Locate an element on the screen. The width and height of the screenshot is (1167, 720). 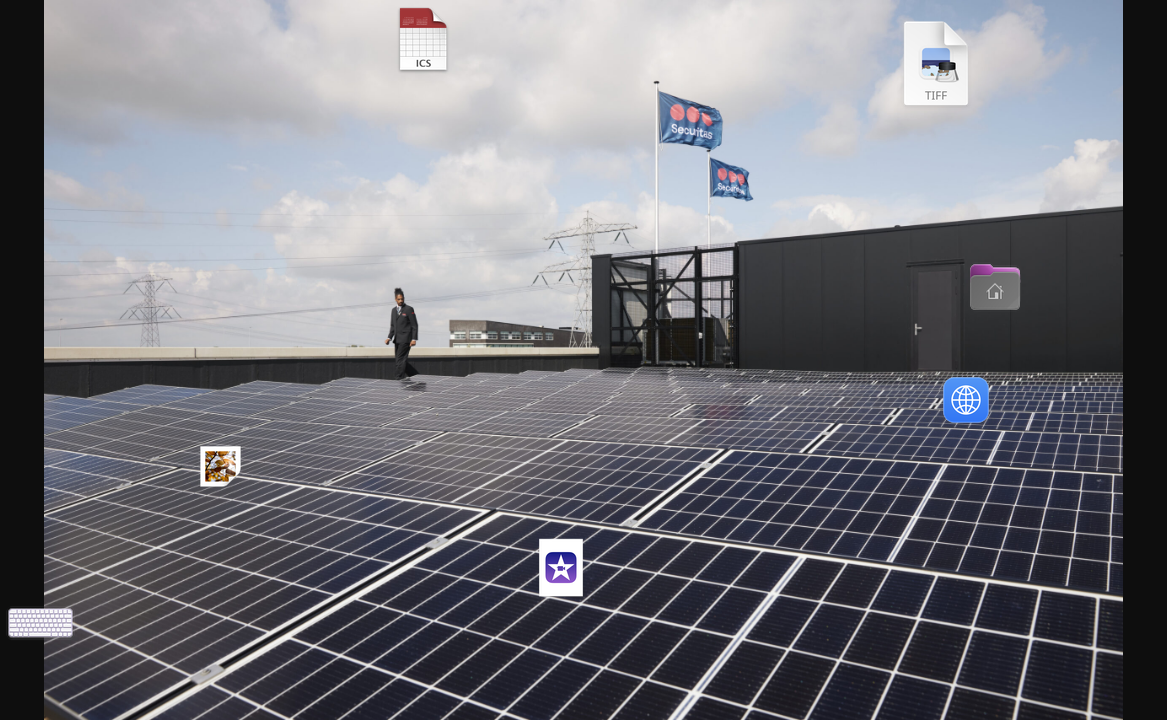
open a mobile video project in iMovie is located at coordinates (561, 569).